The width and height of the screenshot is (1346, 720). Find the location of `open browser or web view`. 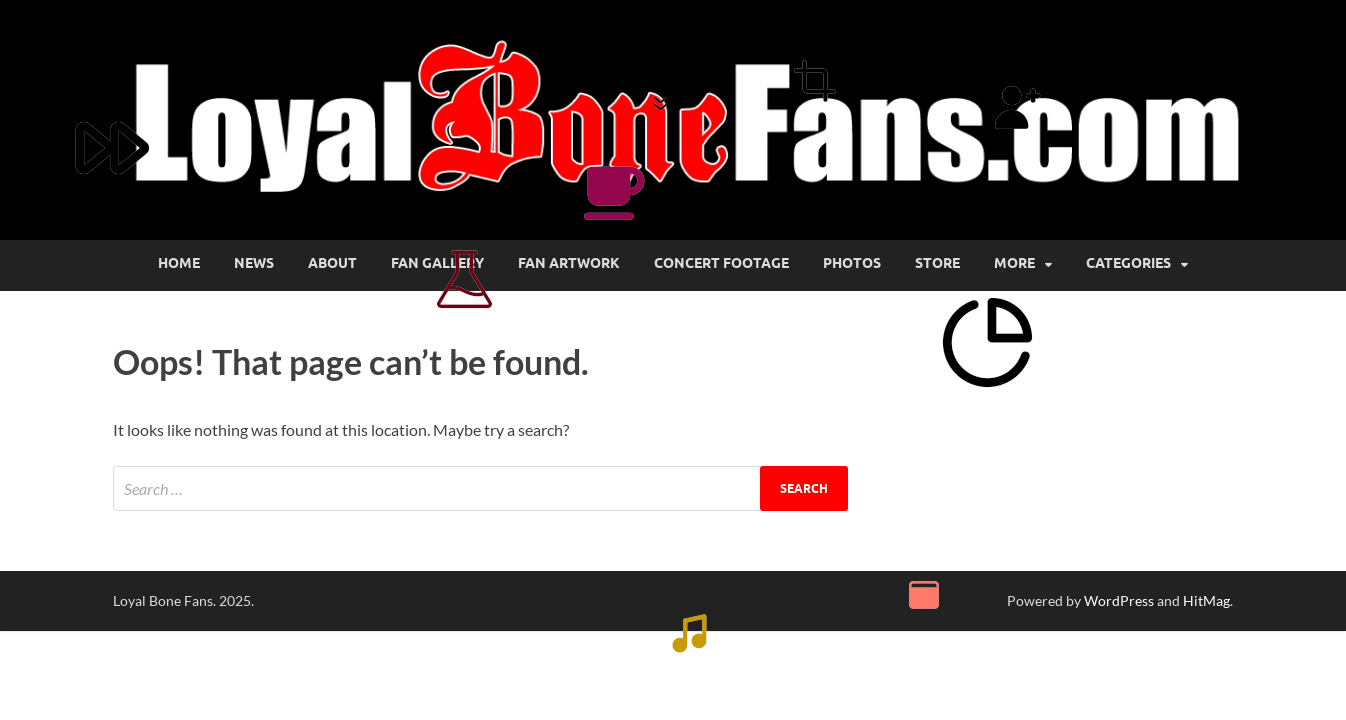

open browser or web view is located at coordinates (924, 595).